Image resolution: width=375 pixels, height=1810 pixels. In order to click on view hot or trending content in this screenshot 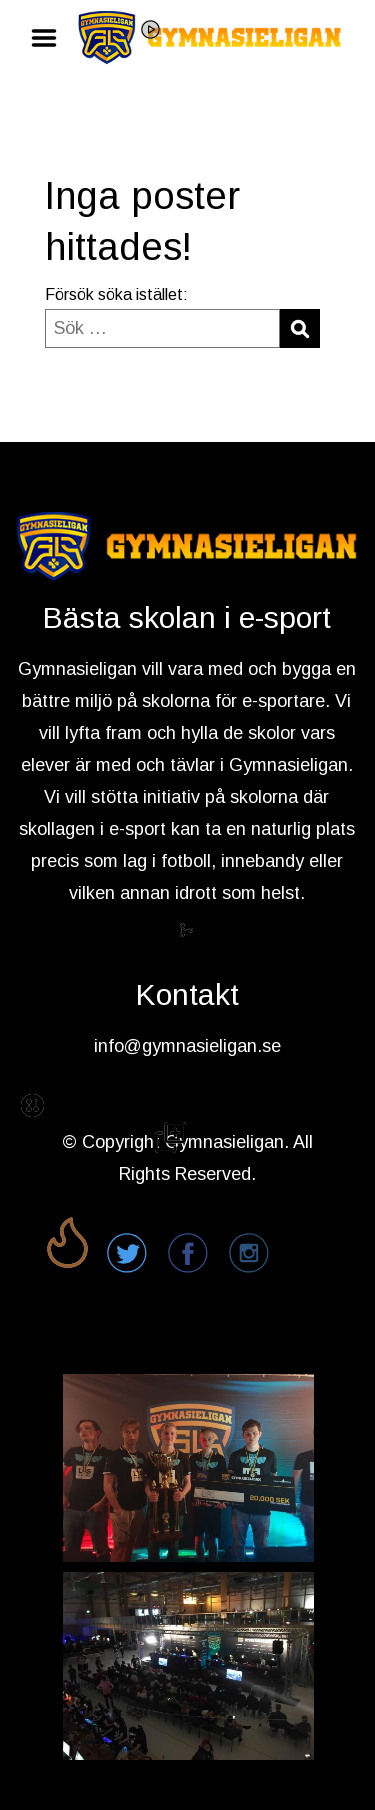, I will do `click(67, 1242)`.